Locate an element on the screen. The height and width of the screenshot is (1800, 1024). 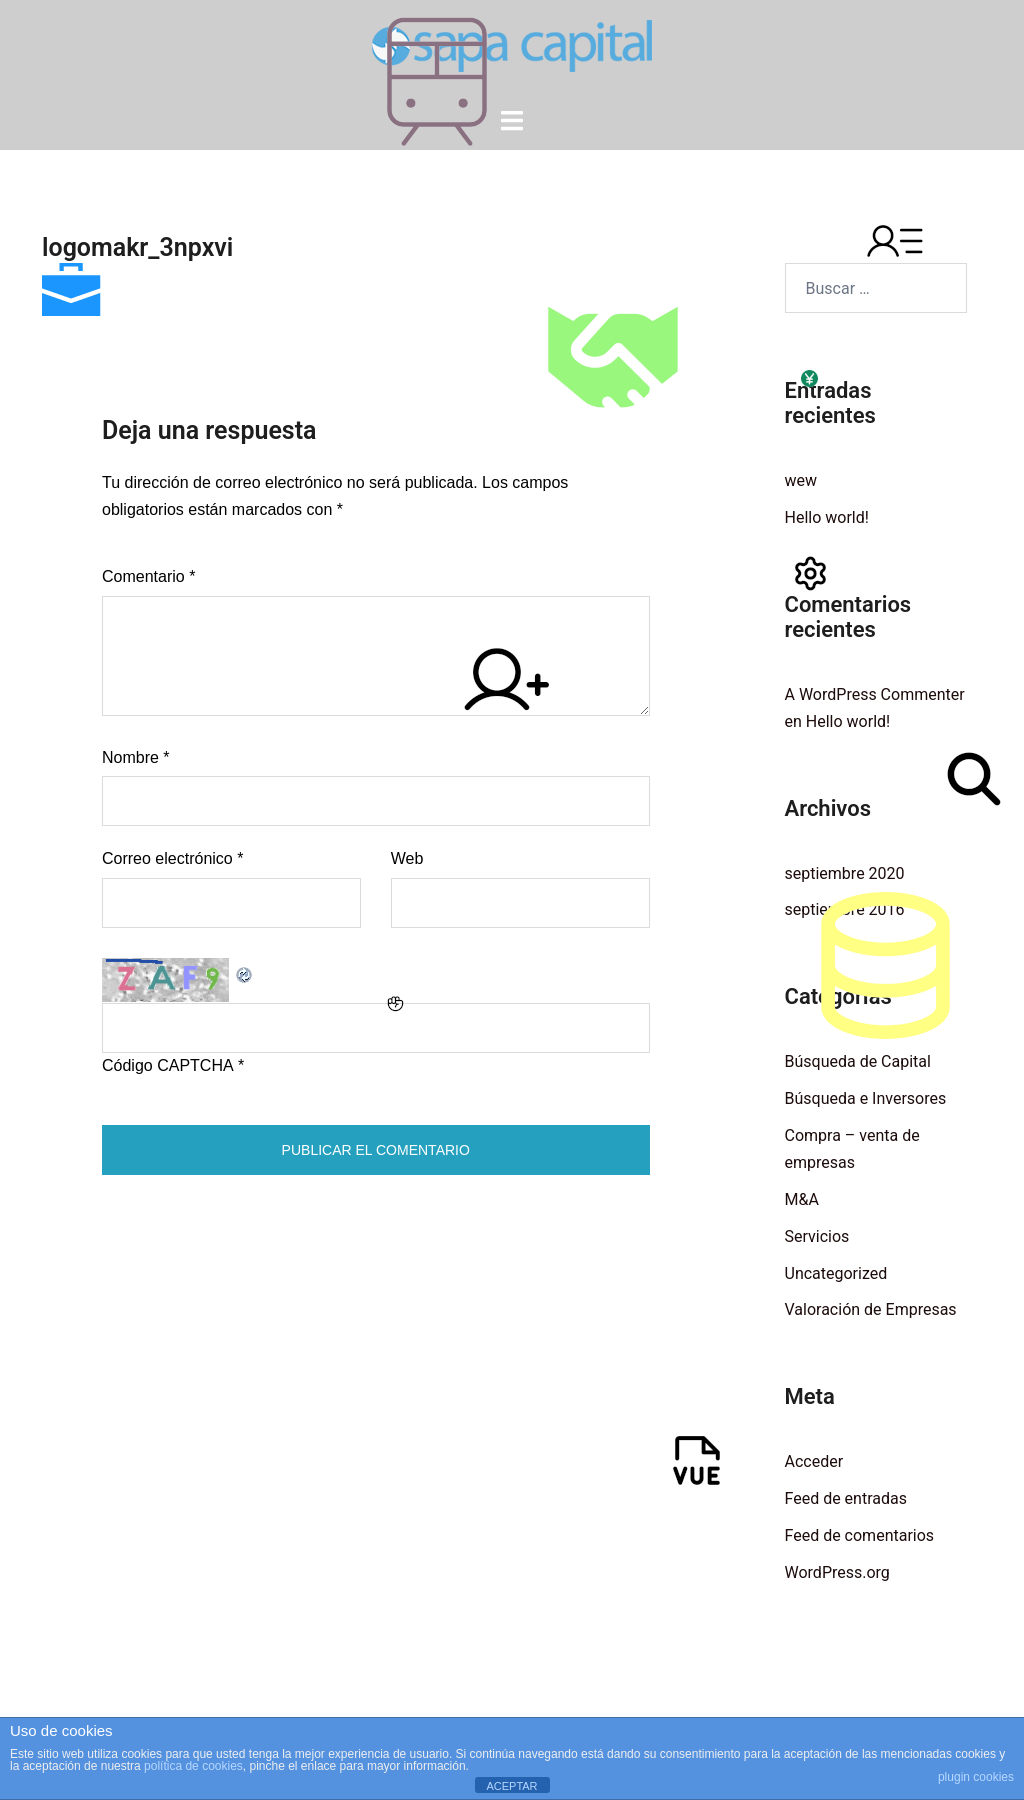
access database settings is located at coordinates (885, 965).